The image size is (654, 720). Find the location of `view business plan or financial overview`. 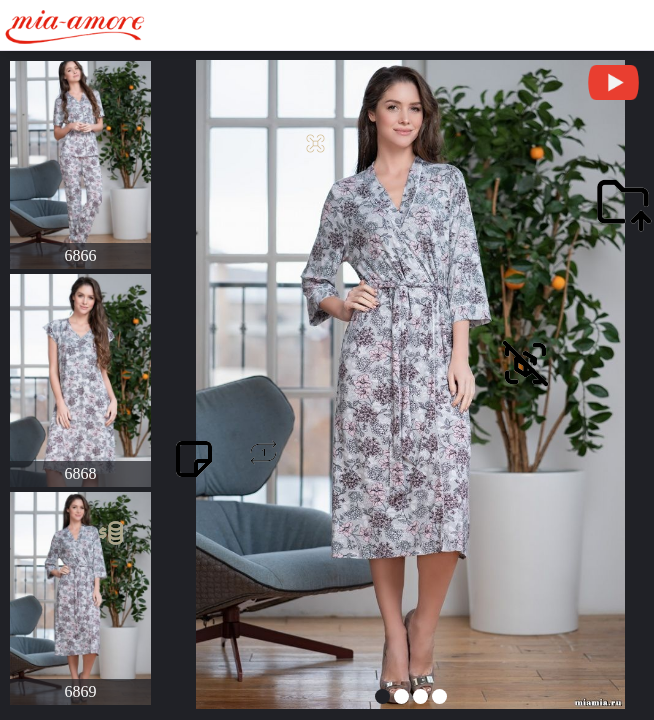

view business plan or financial overview is located at coordinates (111, 533).